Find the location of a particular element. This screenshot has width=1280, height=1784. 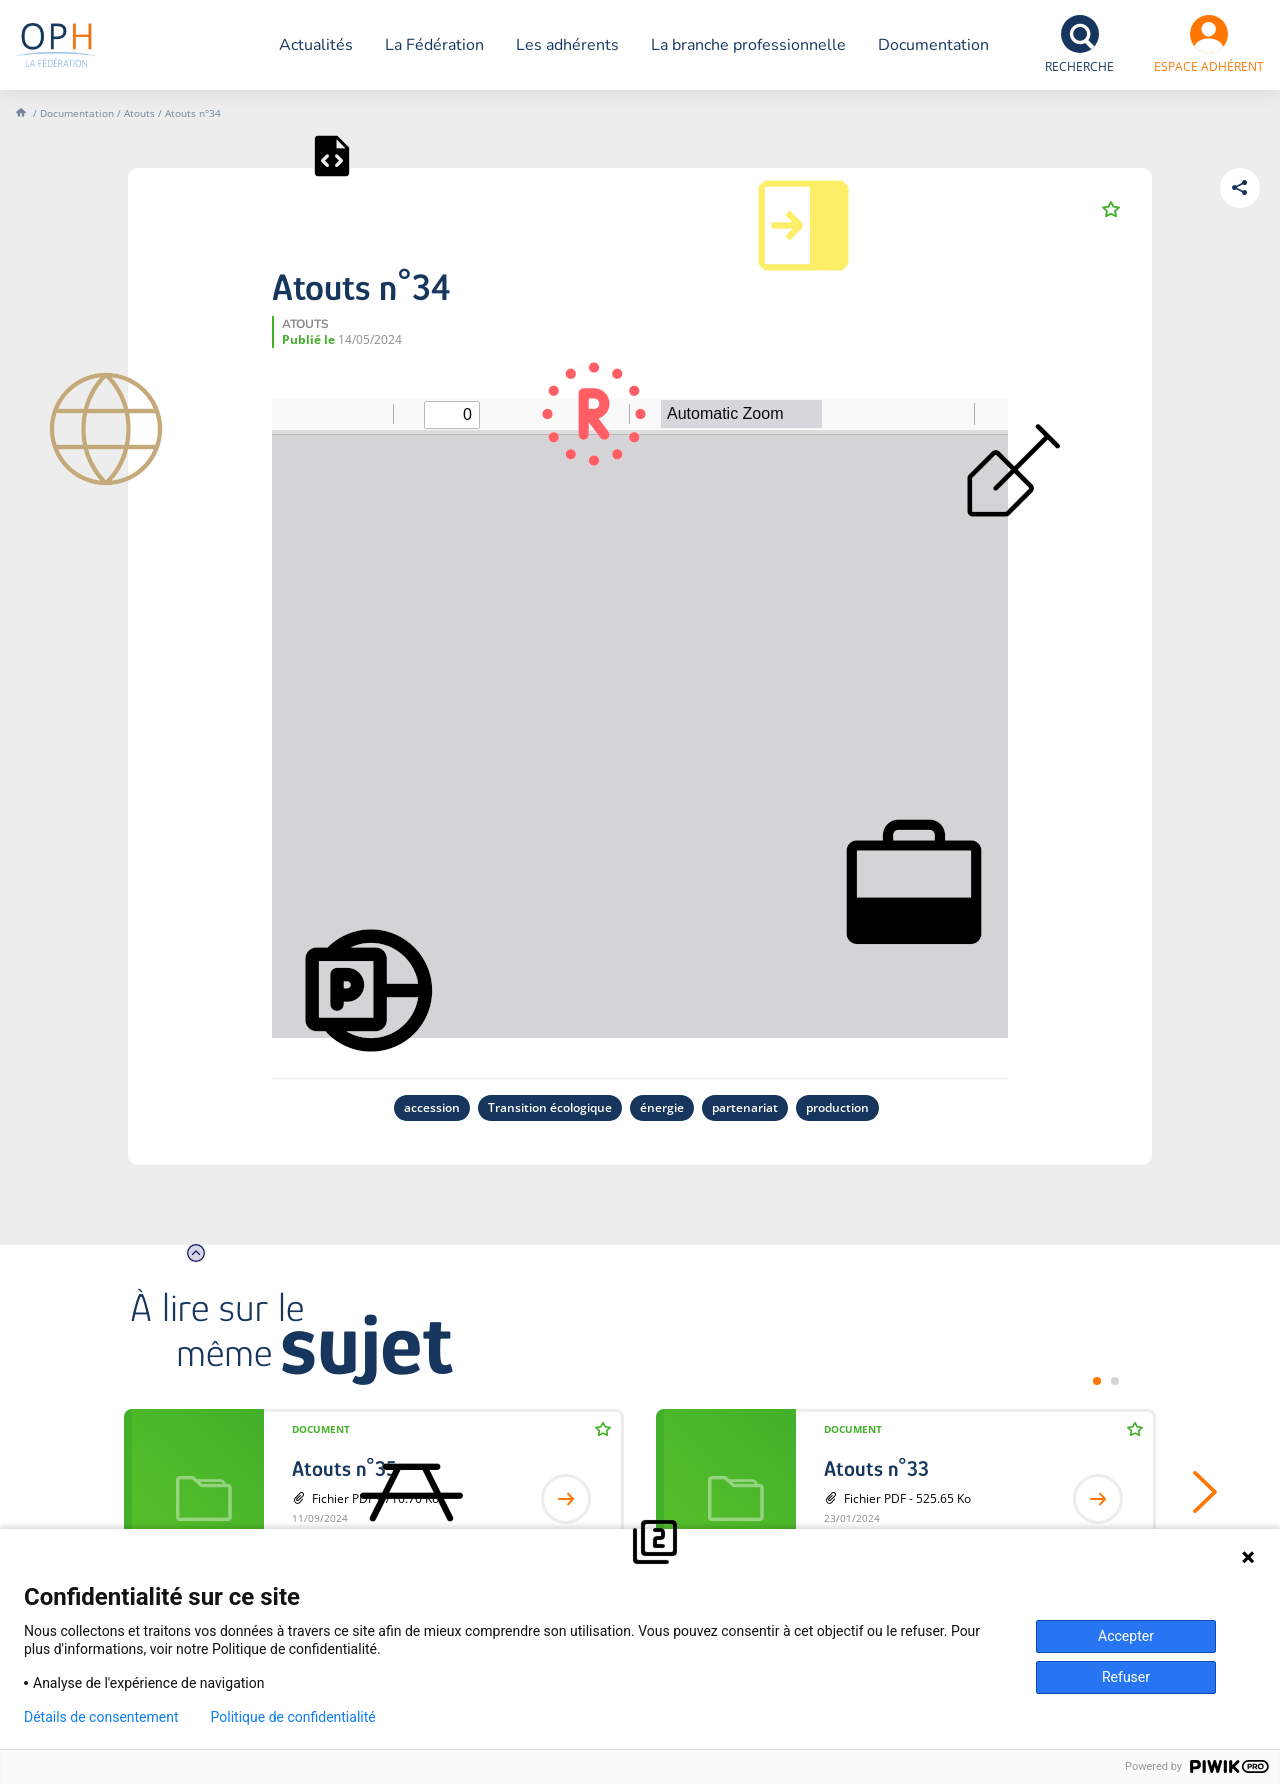

open Microsoft PowerPoint is located at coordinates (366, 990).